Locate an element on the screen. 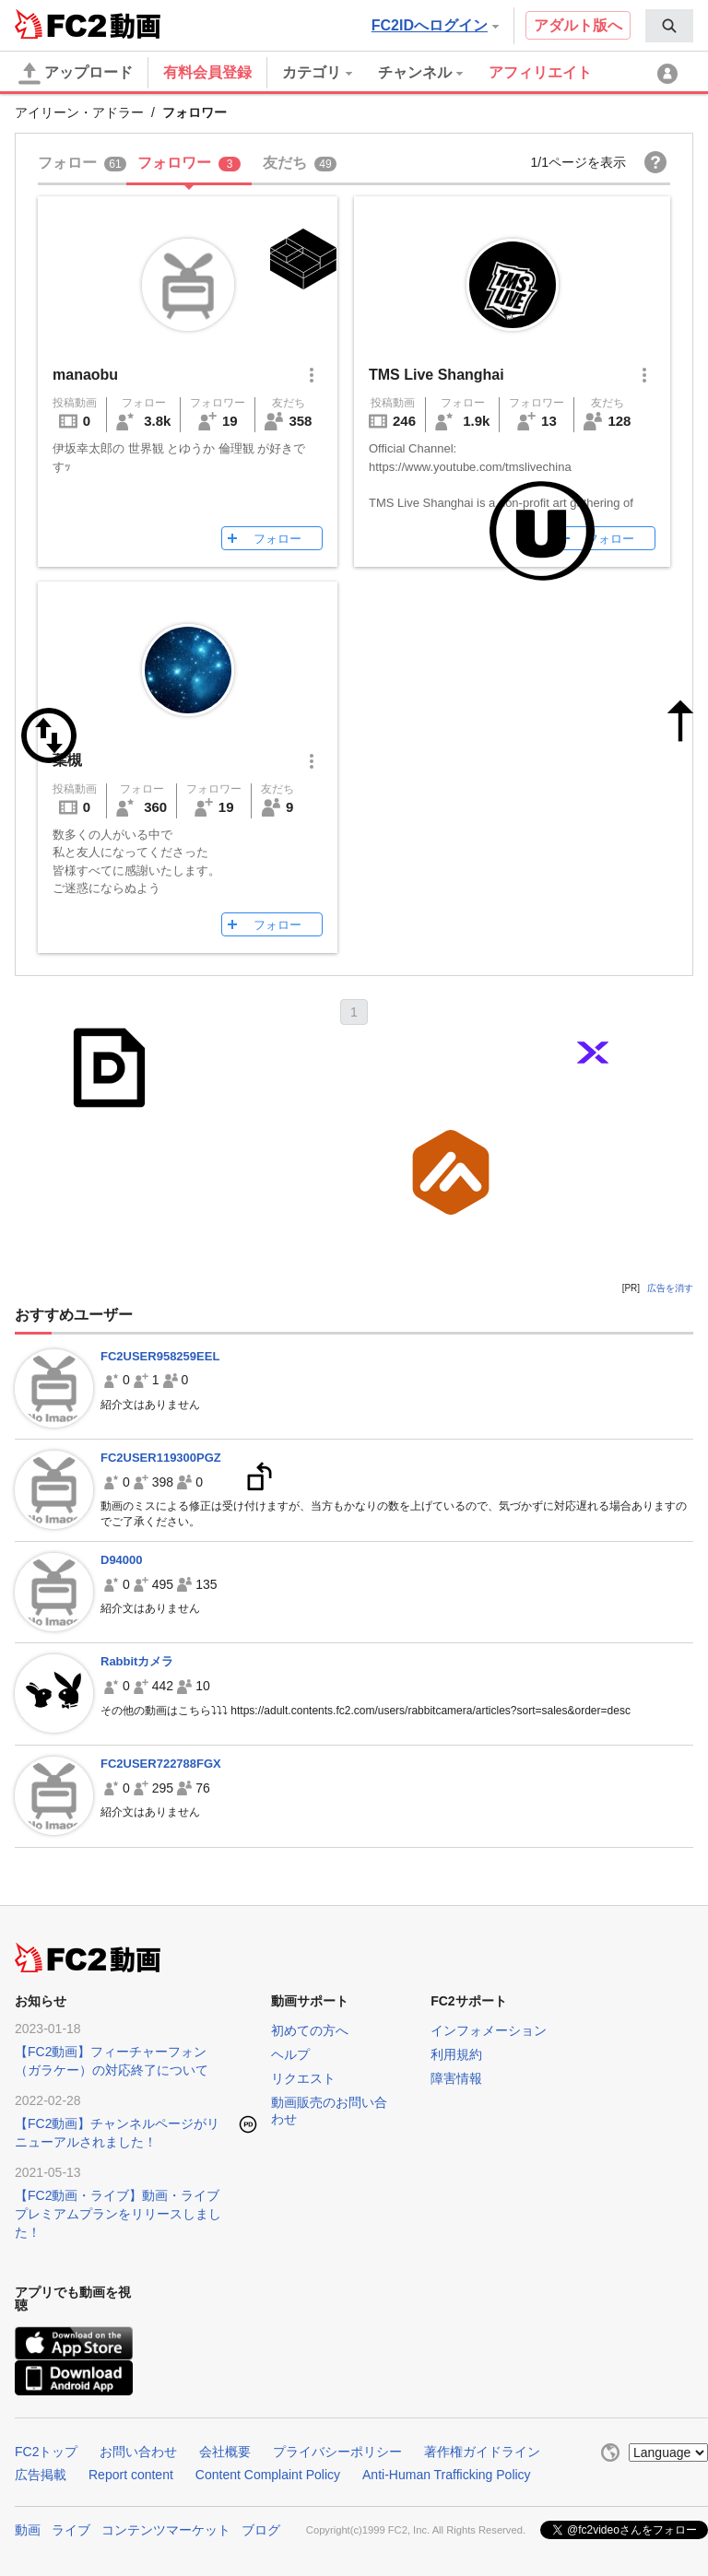 This screenshot has width=708, height=2576. magasins u brand logo is located at coordinates (542, 531).